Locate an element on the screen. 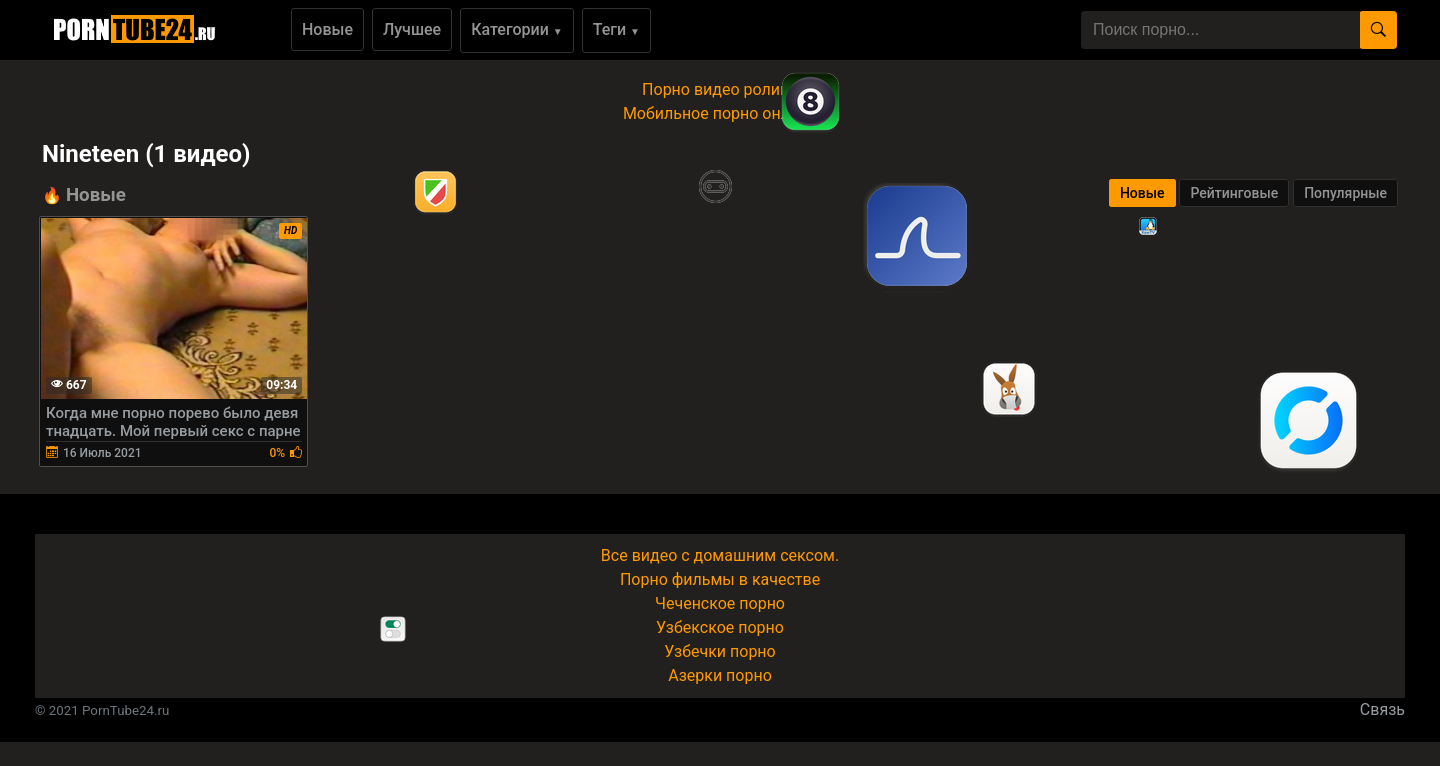 The width and height of the screenshot is (1440, 766). open wireshark network protocol analyzer is located at coordinates (917, 236).